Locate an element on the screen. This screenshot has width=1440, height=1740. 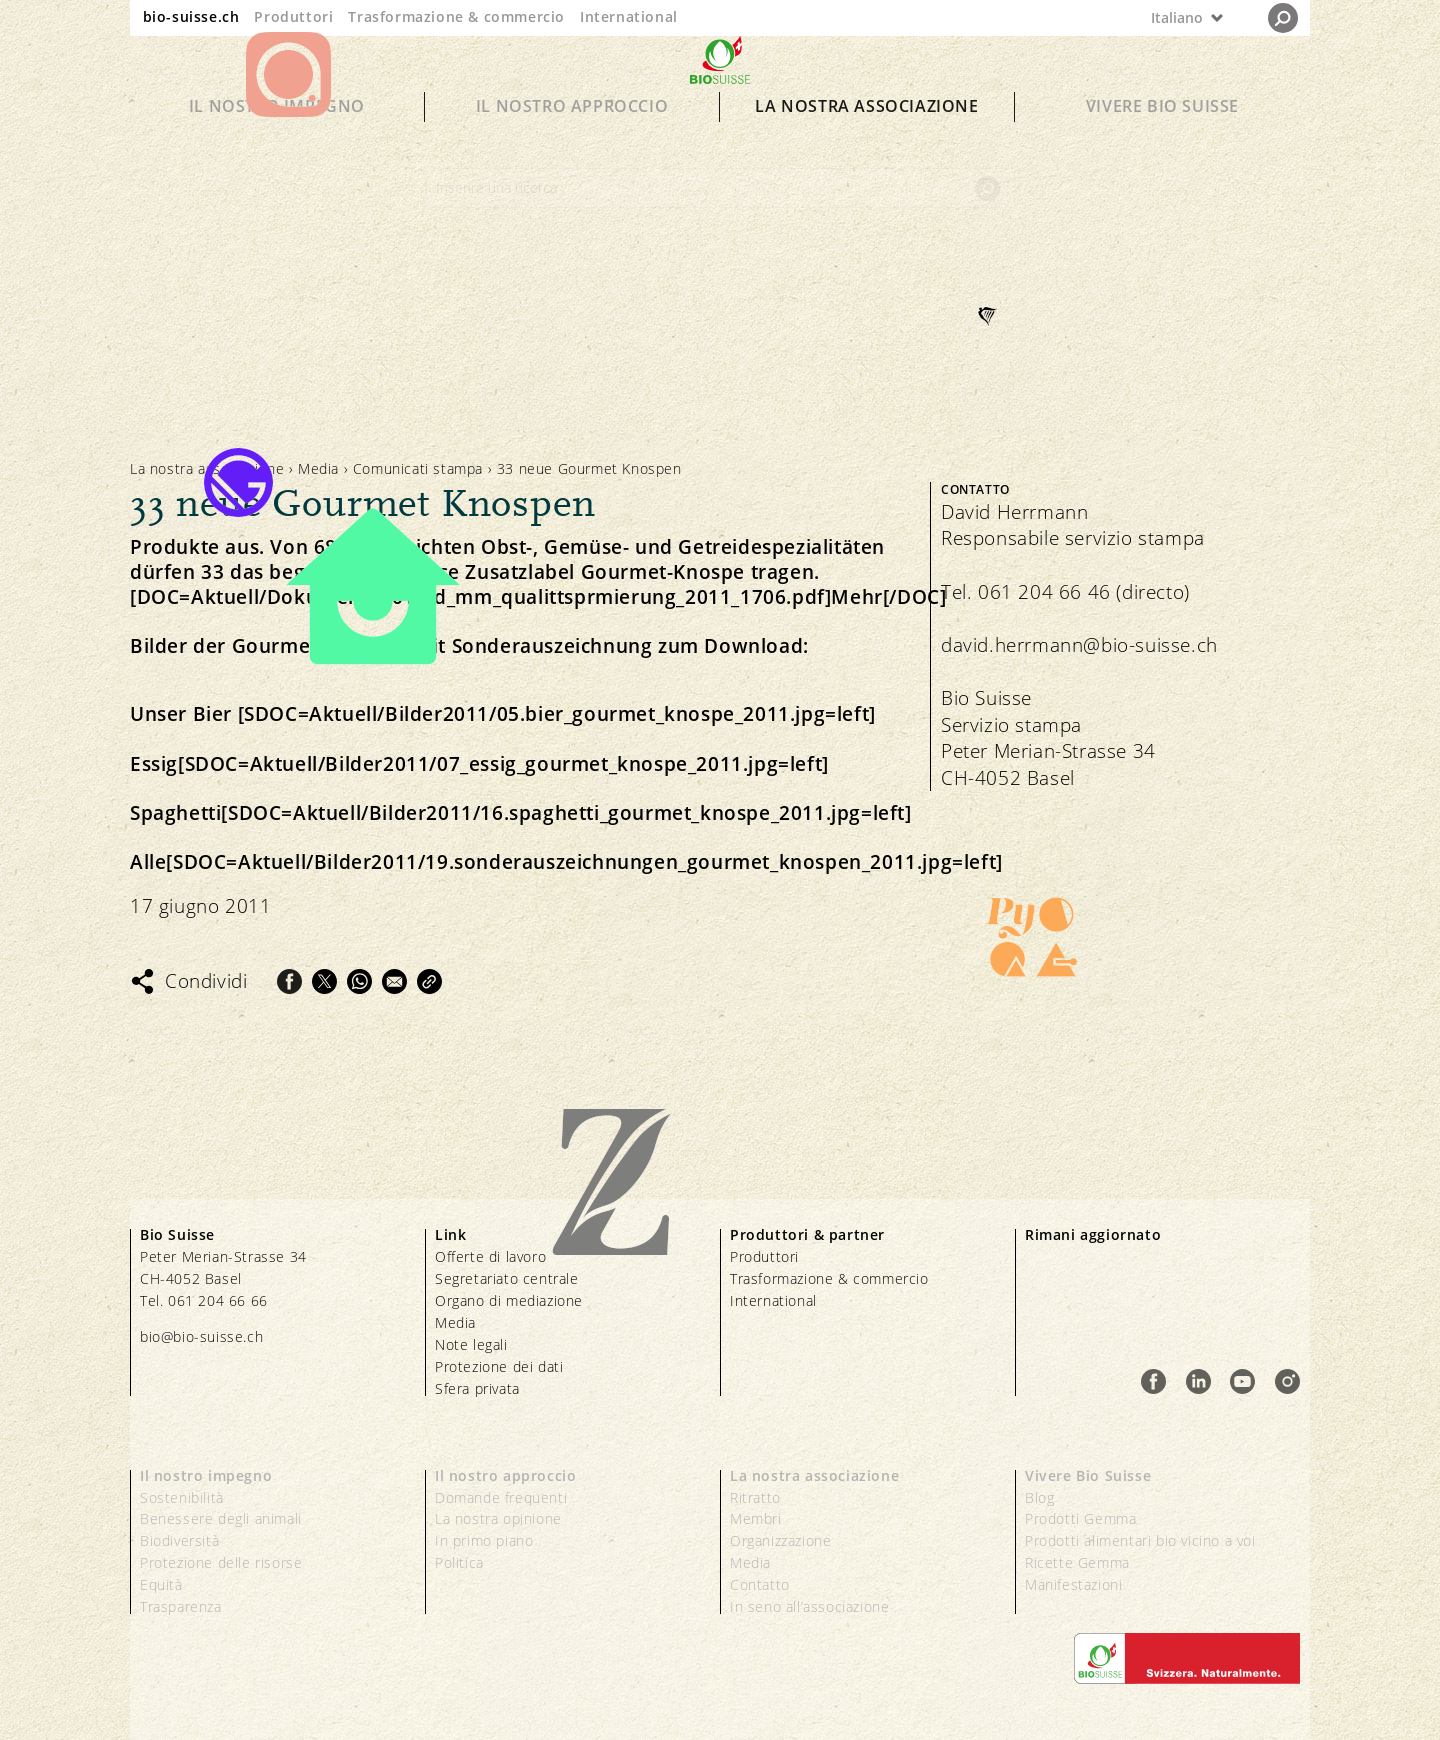
Gatsby framework logo is located at coordinates (238, 482).